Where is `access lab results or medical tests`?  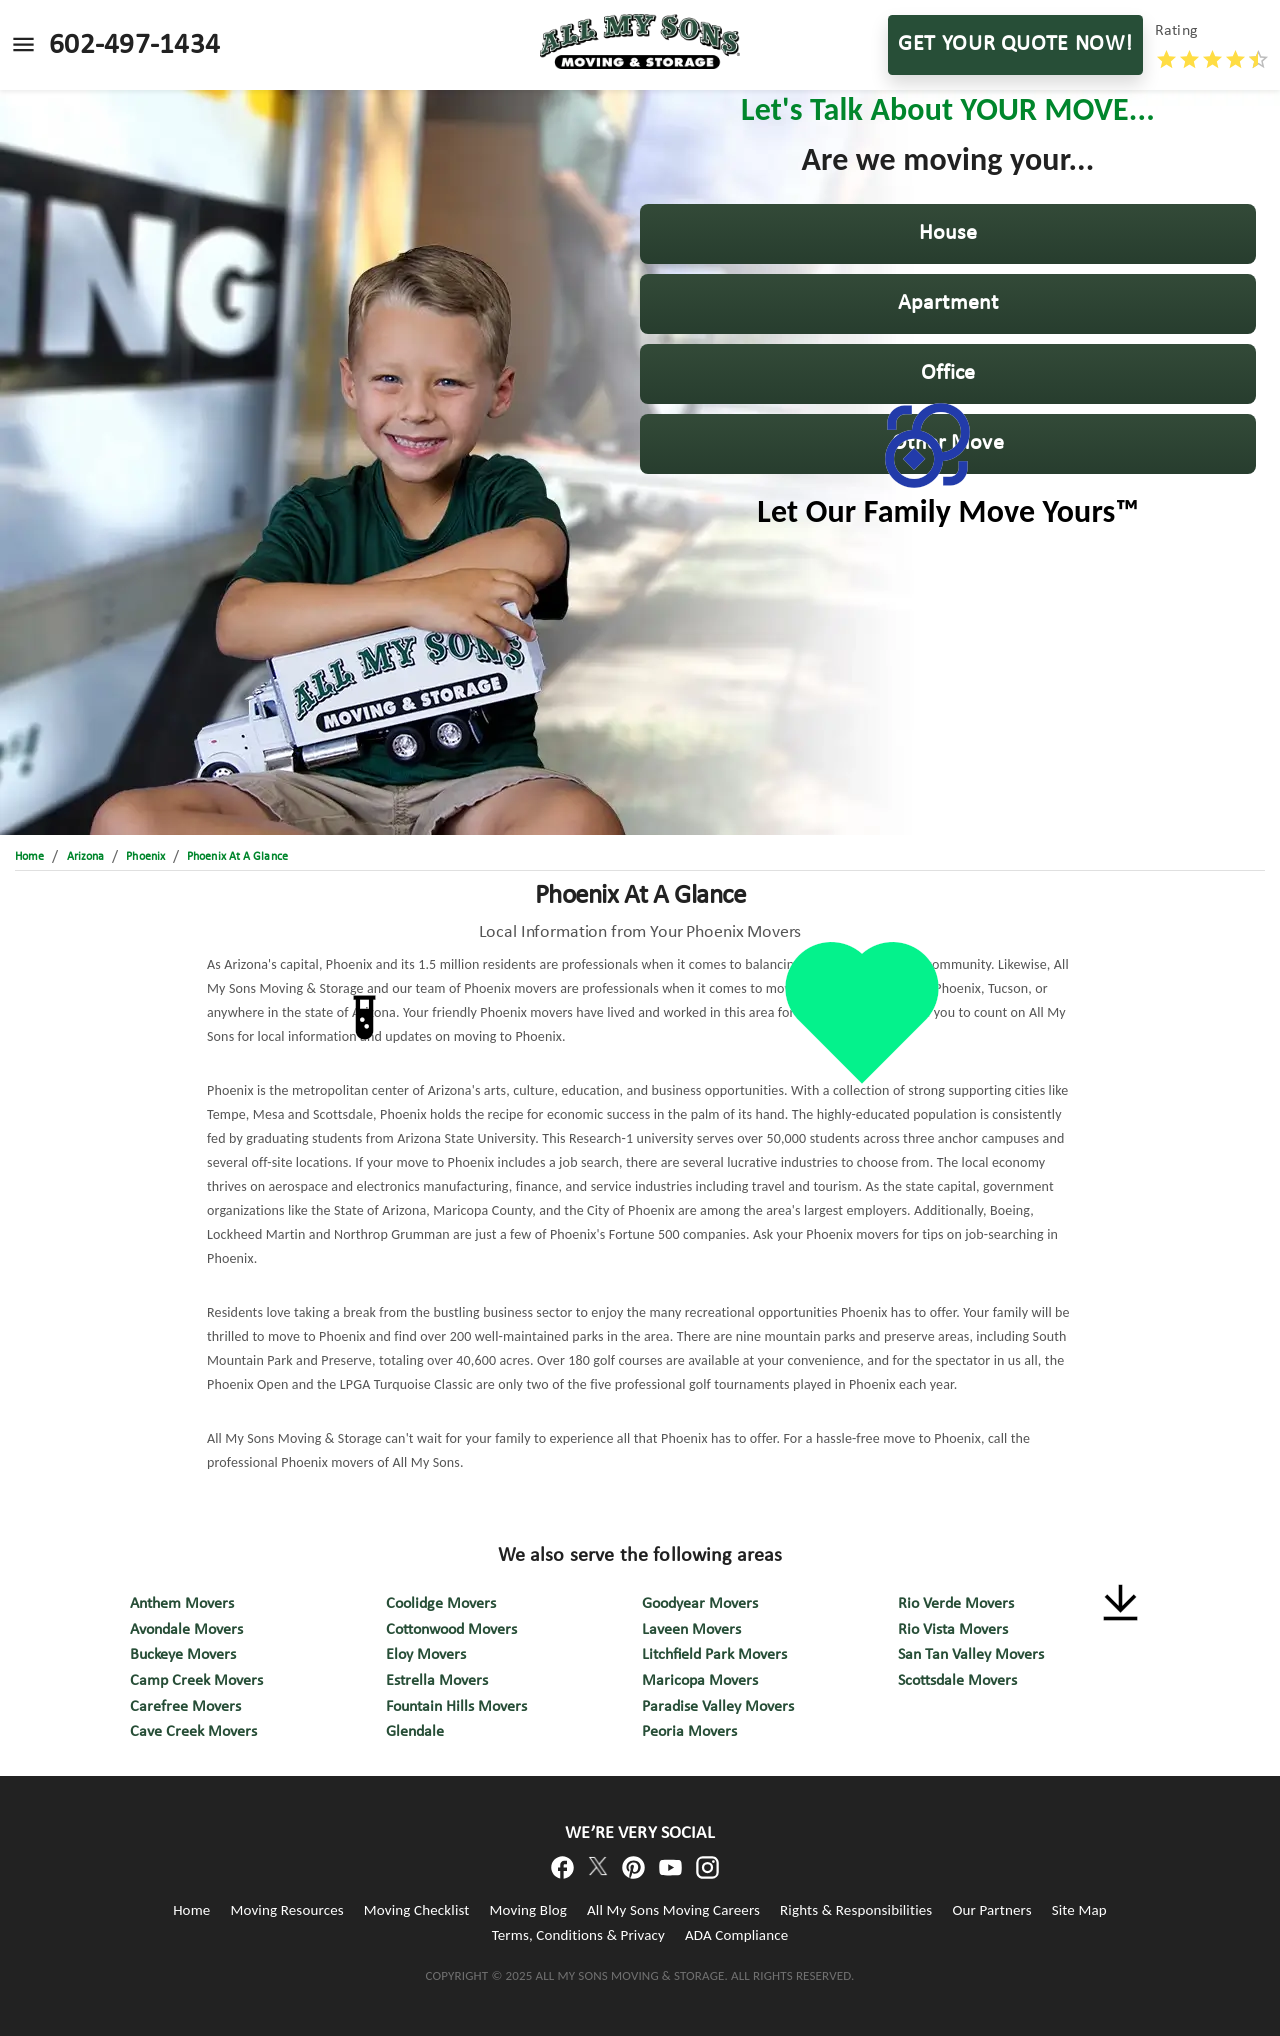 access lab results or medical tests is located at coordinates (364, 1017).